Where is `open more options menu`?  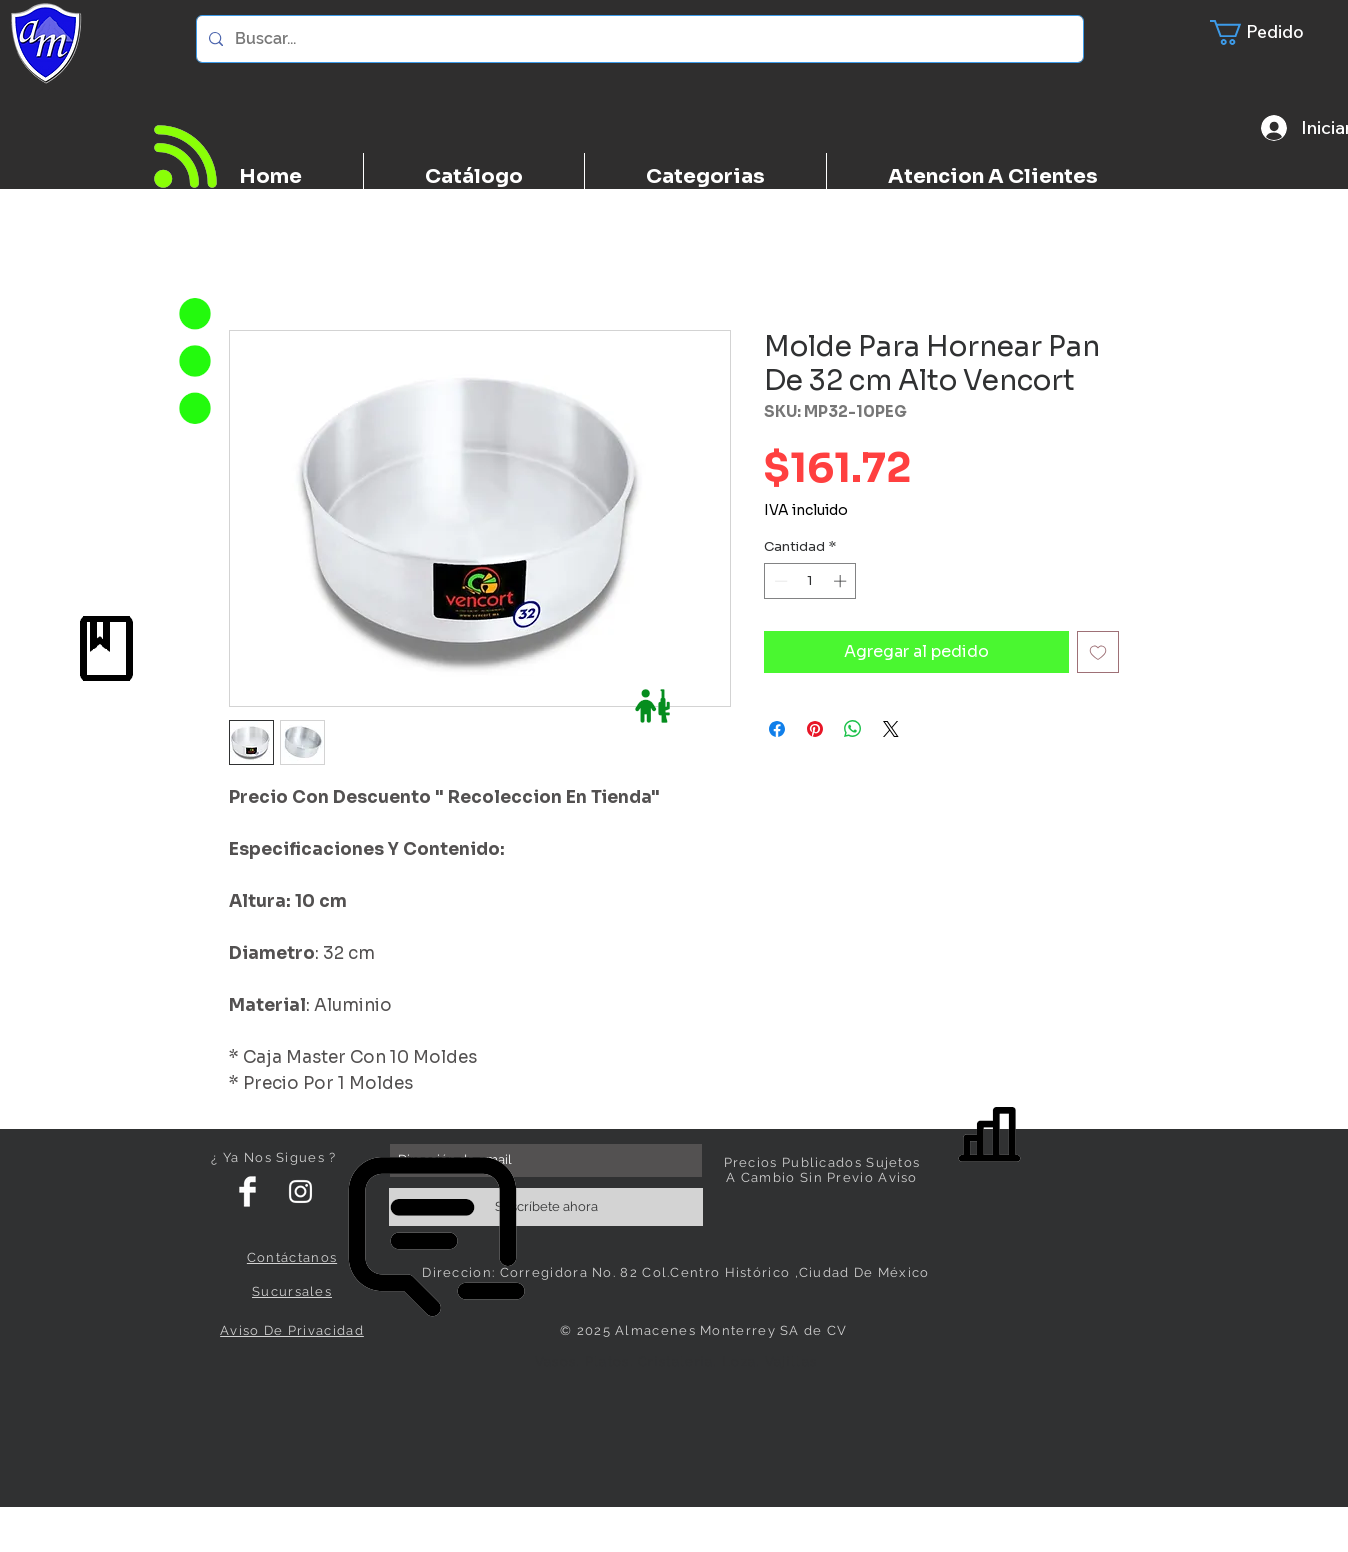
open more options menu is located at coordinates (195, 361).